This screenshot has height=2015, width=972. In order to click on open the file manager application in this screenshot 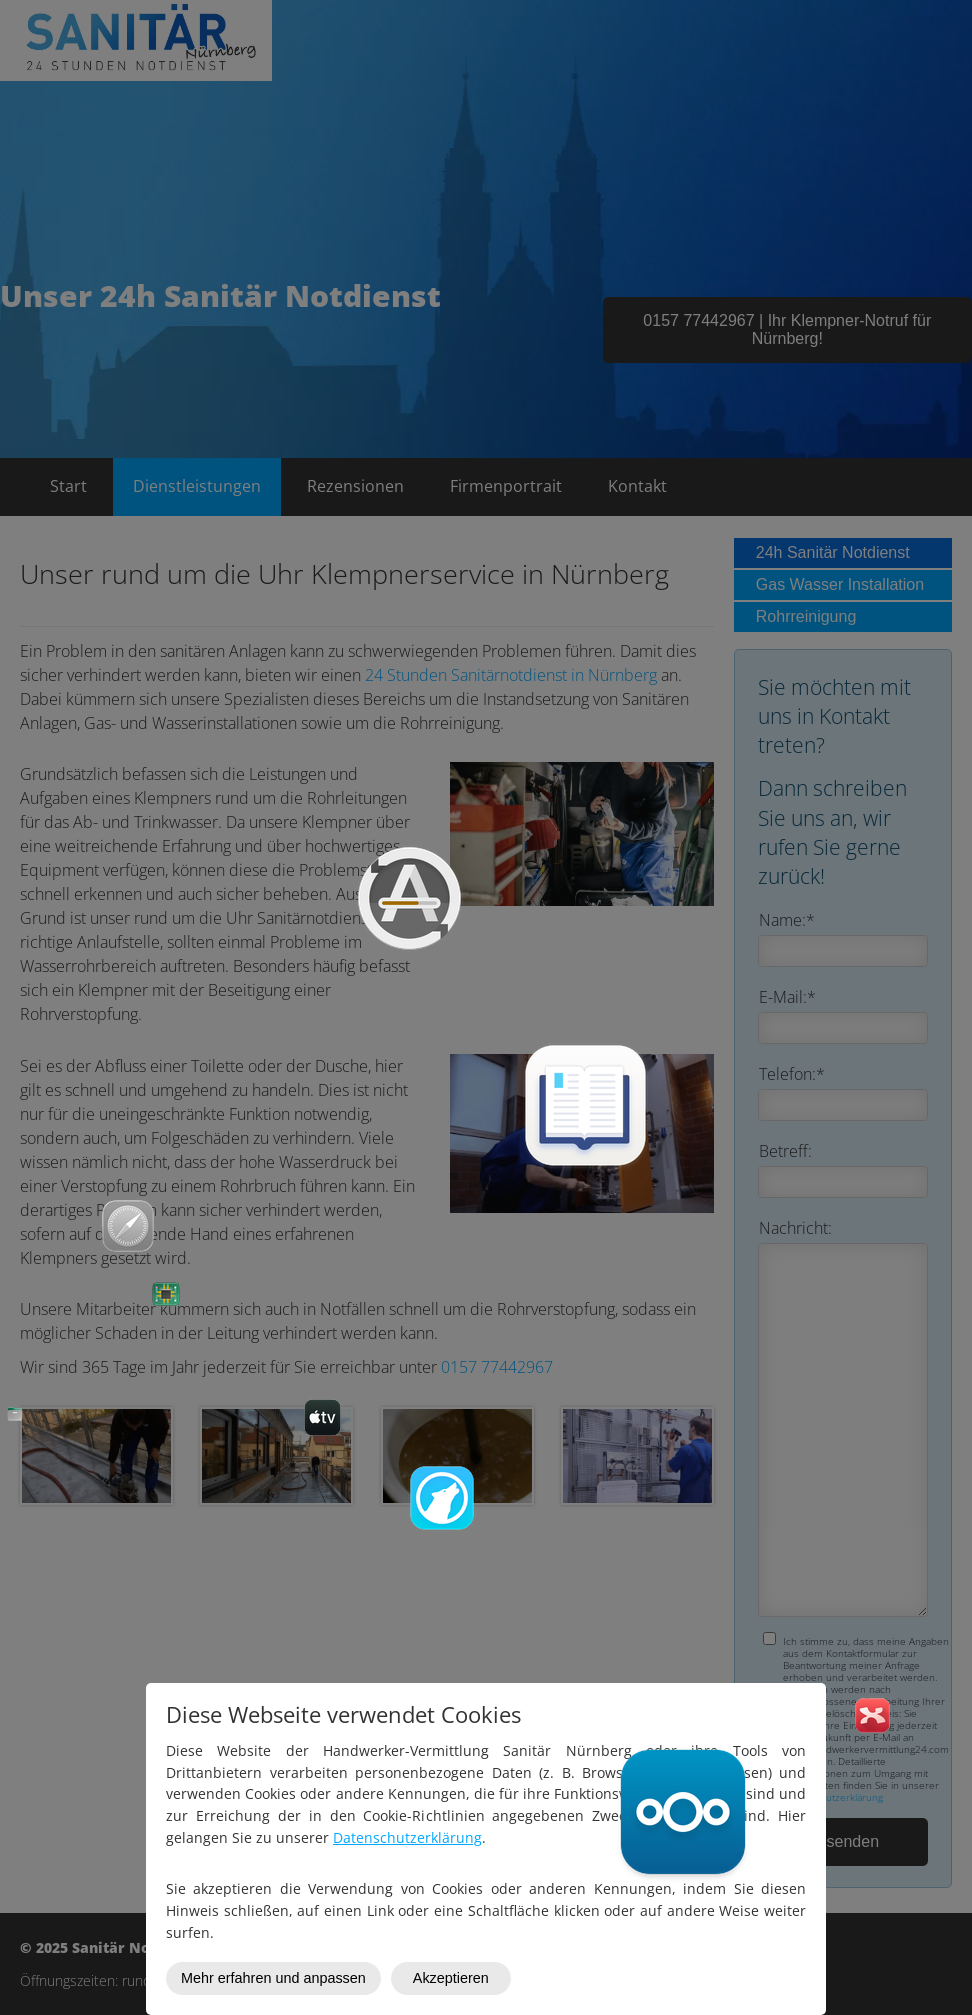, I will do `click(15, 1414)`.